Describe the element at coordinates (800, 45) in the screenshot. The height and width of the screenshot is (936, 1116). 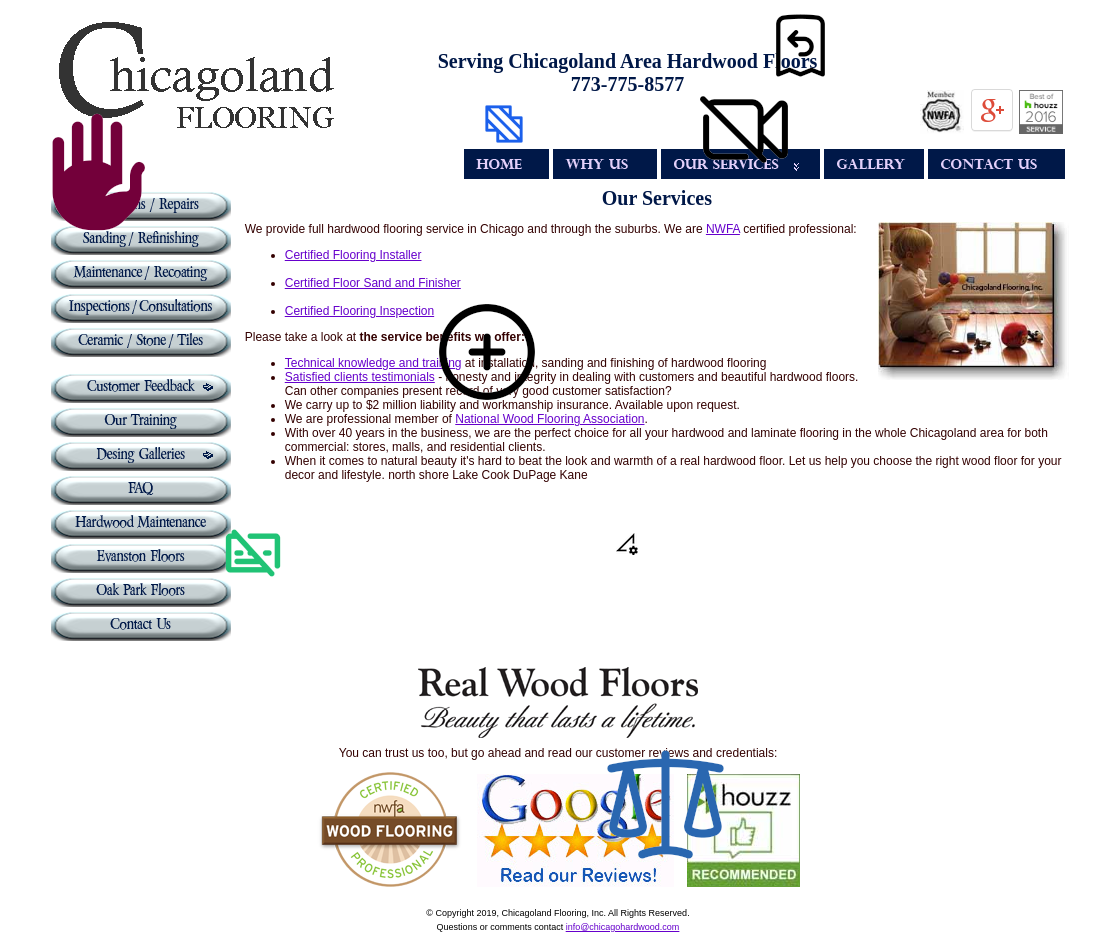
I see `request a refund for a purchase` at that location.